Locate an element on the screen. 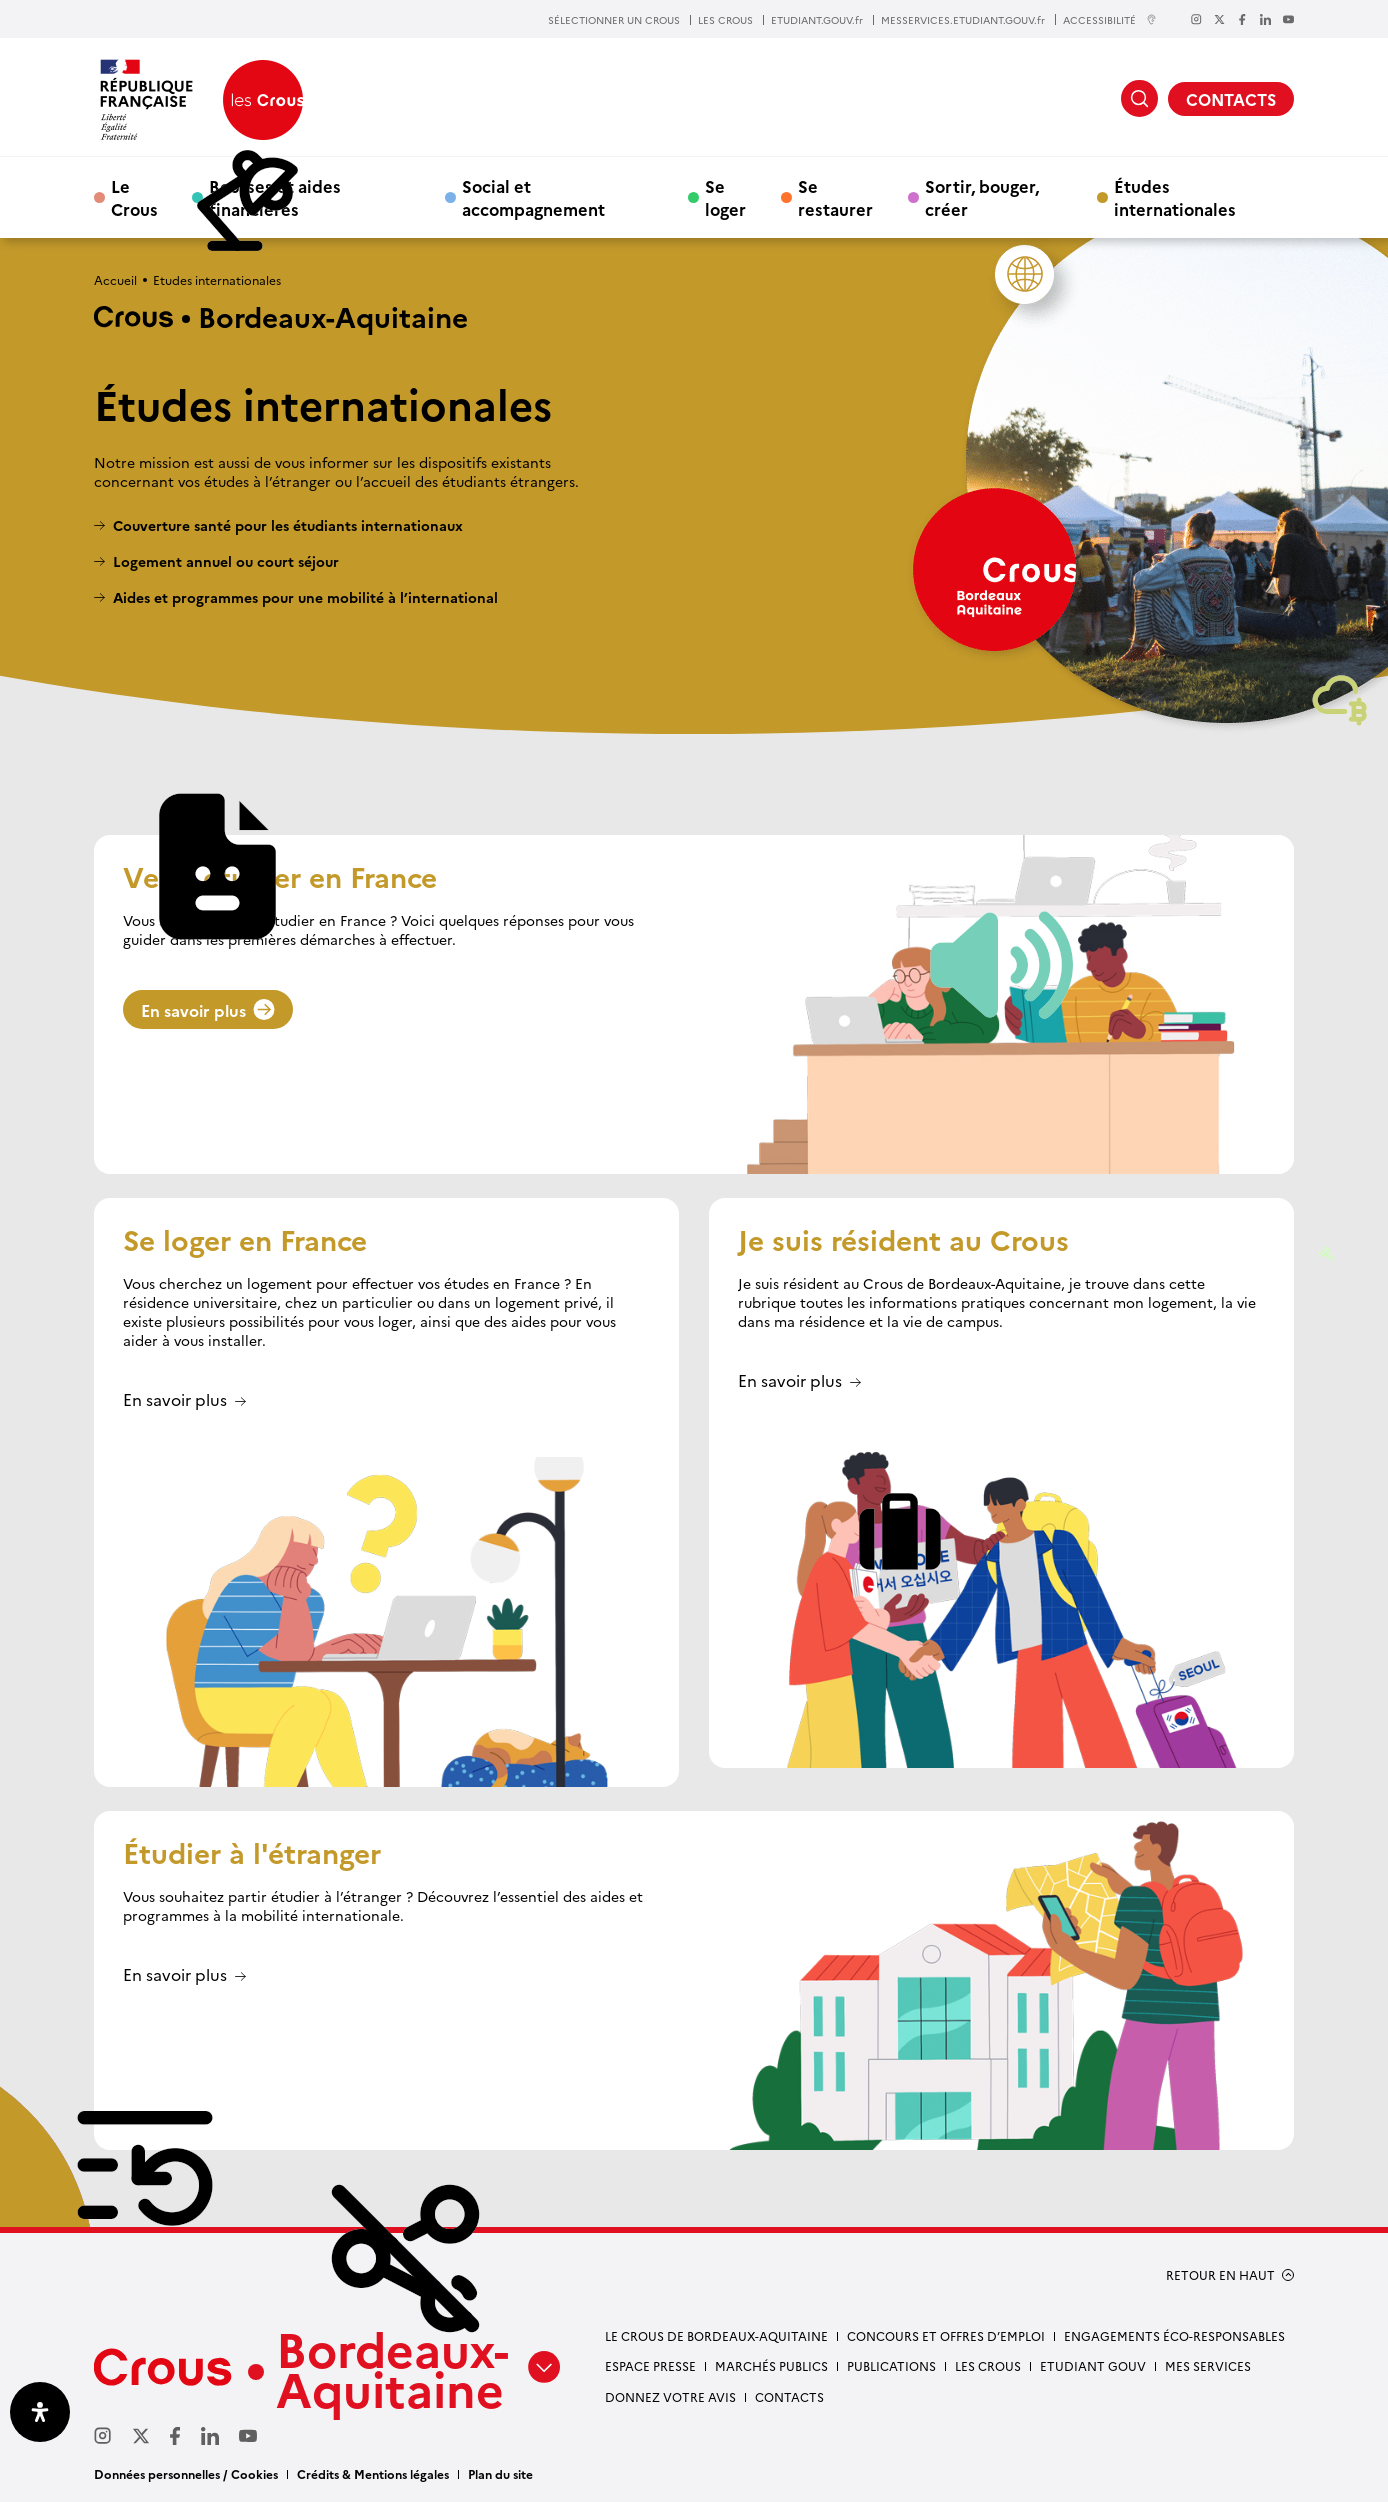 This screenshot has width=1388, height=2502. volume is set to high is located at coordinates (998, 965).